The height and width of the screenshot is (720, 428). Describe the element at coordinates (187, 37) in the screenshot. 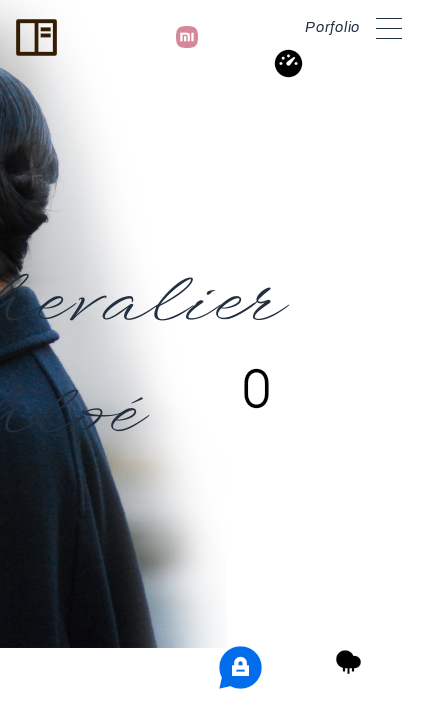

I see `xiaomi brand logo` at that location.